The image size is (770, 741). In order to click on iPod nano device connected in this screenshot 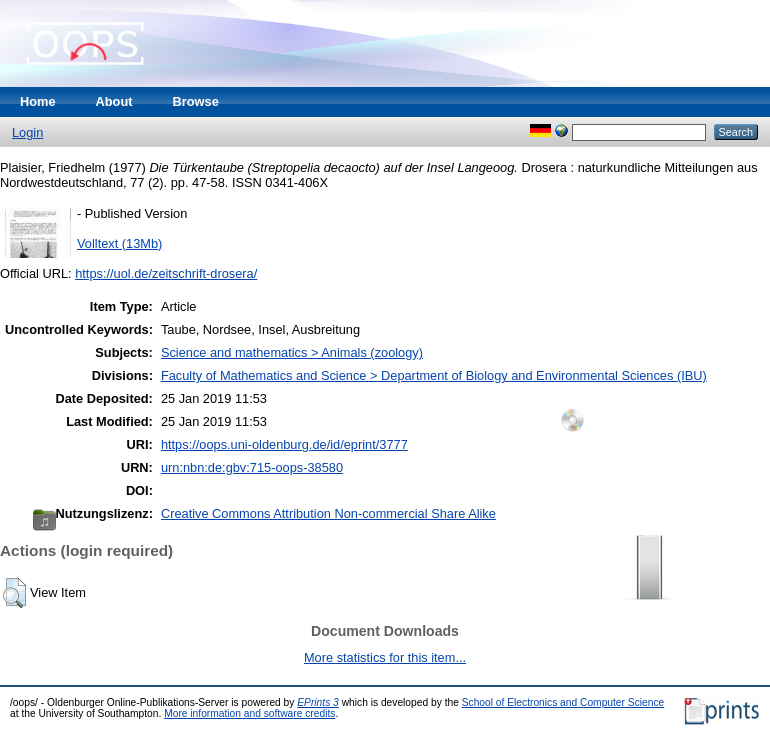, I will do `click(649, 568)`.